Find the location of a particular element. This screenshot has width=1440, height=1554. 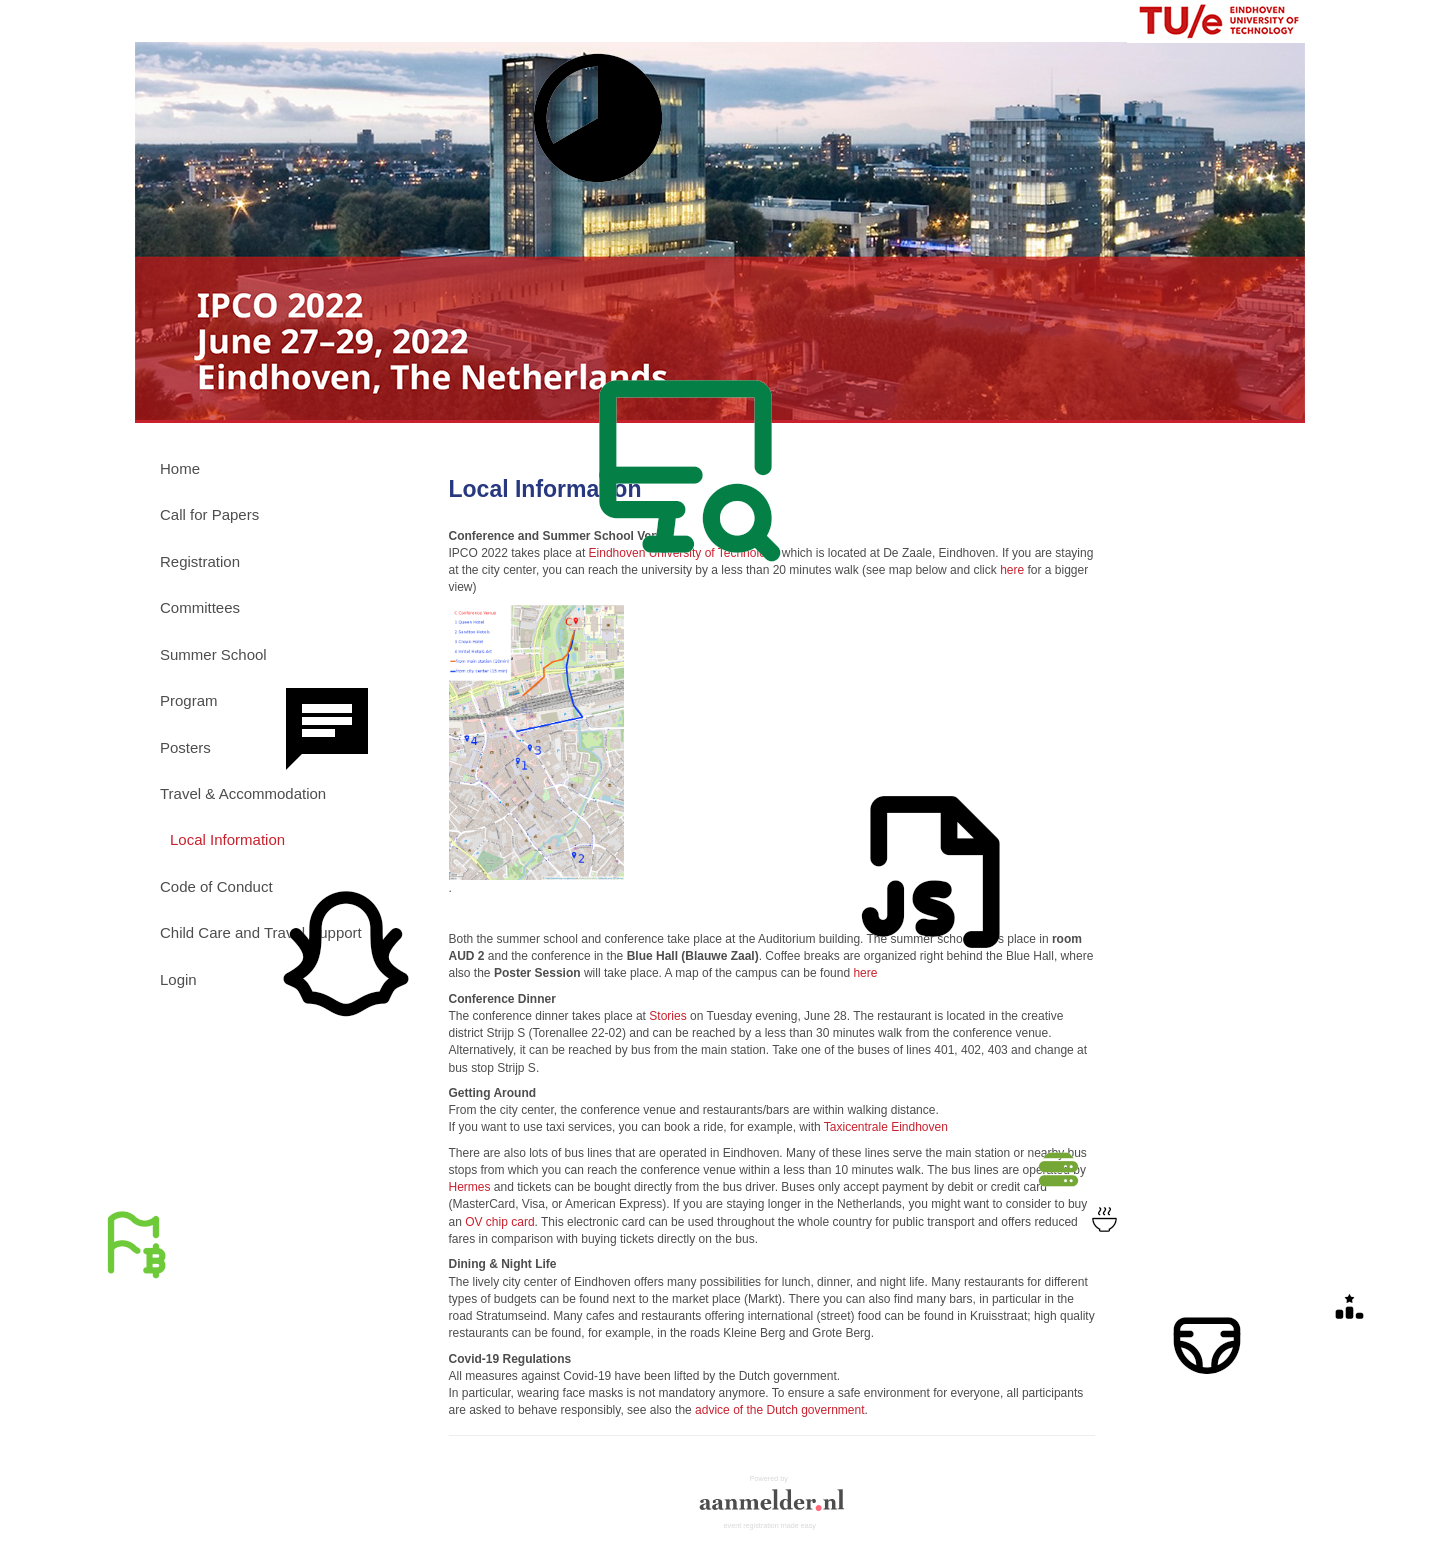

view leaderboard rankings is located at coordinates (1349, 1306).